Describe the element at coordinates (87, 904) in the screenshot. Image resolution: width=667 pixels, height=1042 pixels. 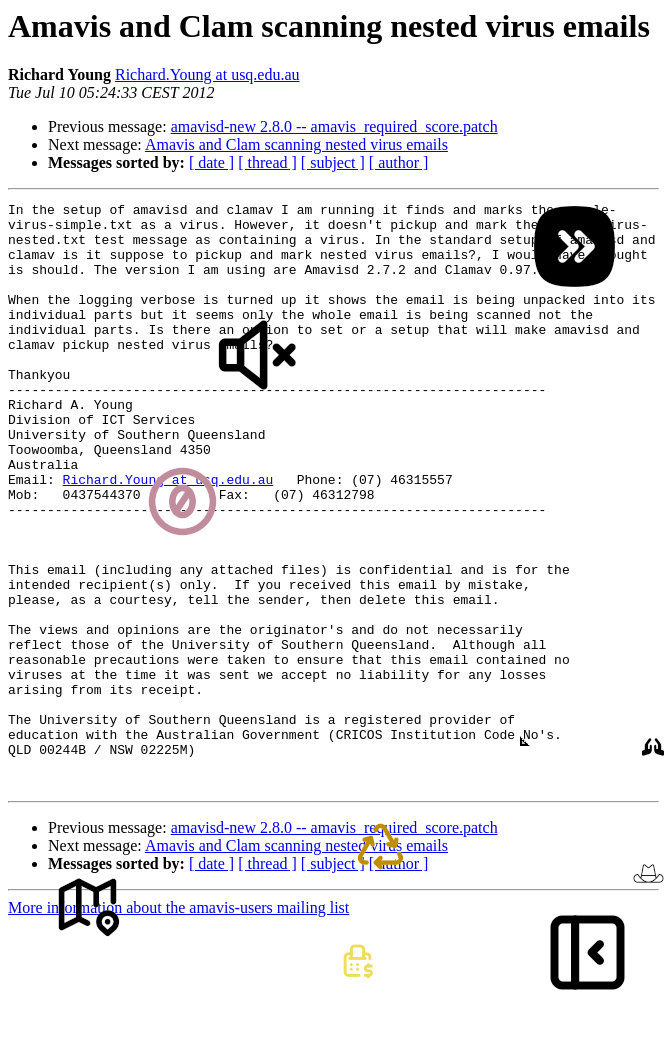
I see `view location on map` at that location.